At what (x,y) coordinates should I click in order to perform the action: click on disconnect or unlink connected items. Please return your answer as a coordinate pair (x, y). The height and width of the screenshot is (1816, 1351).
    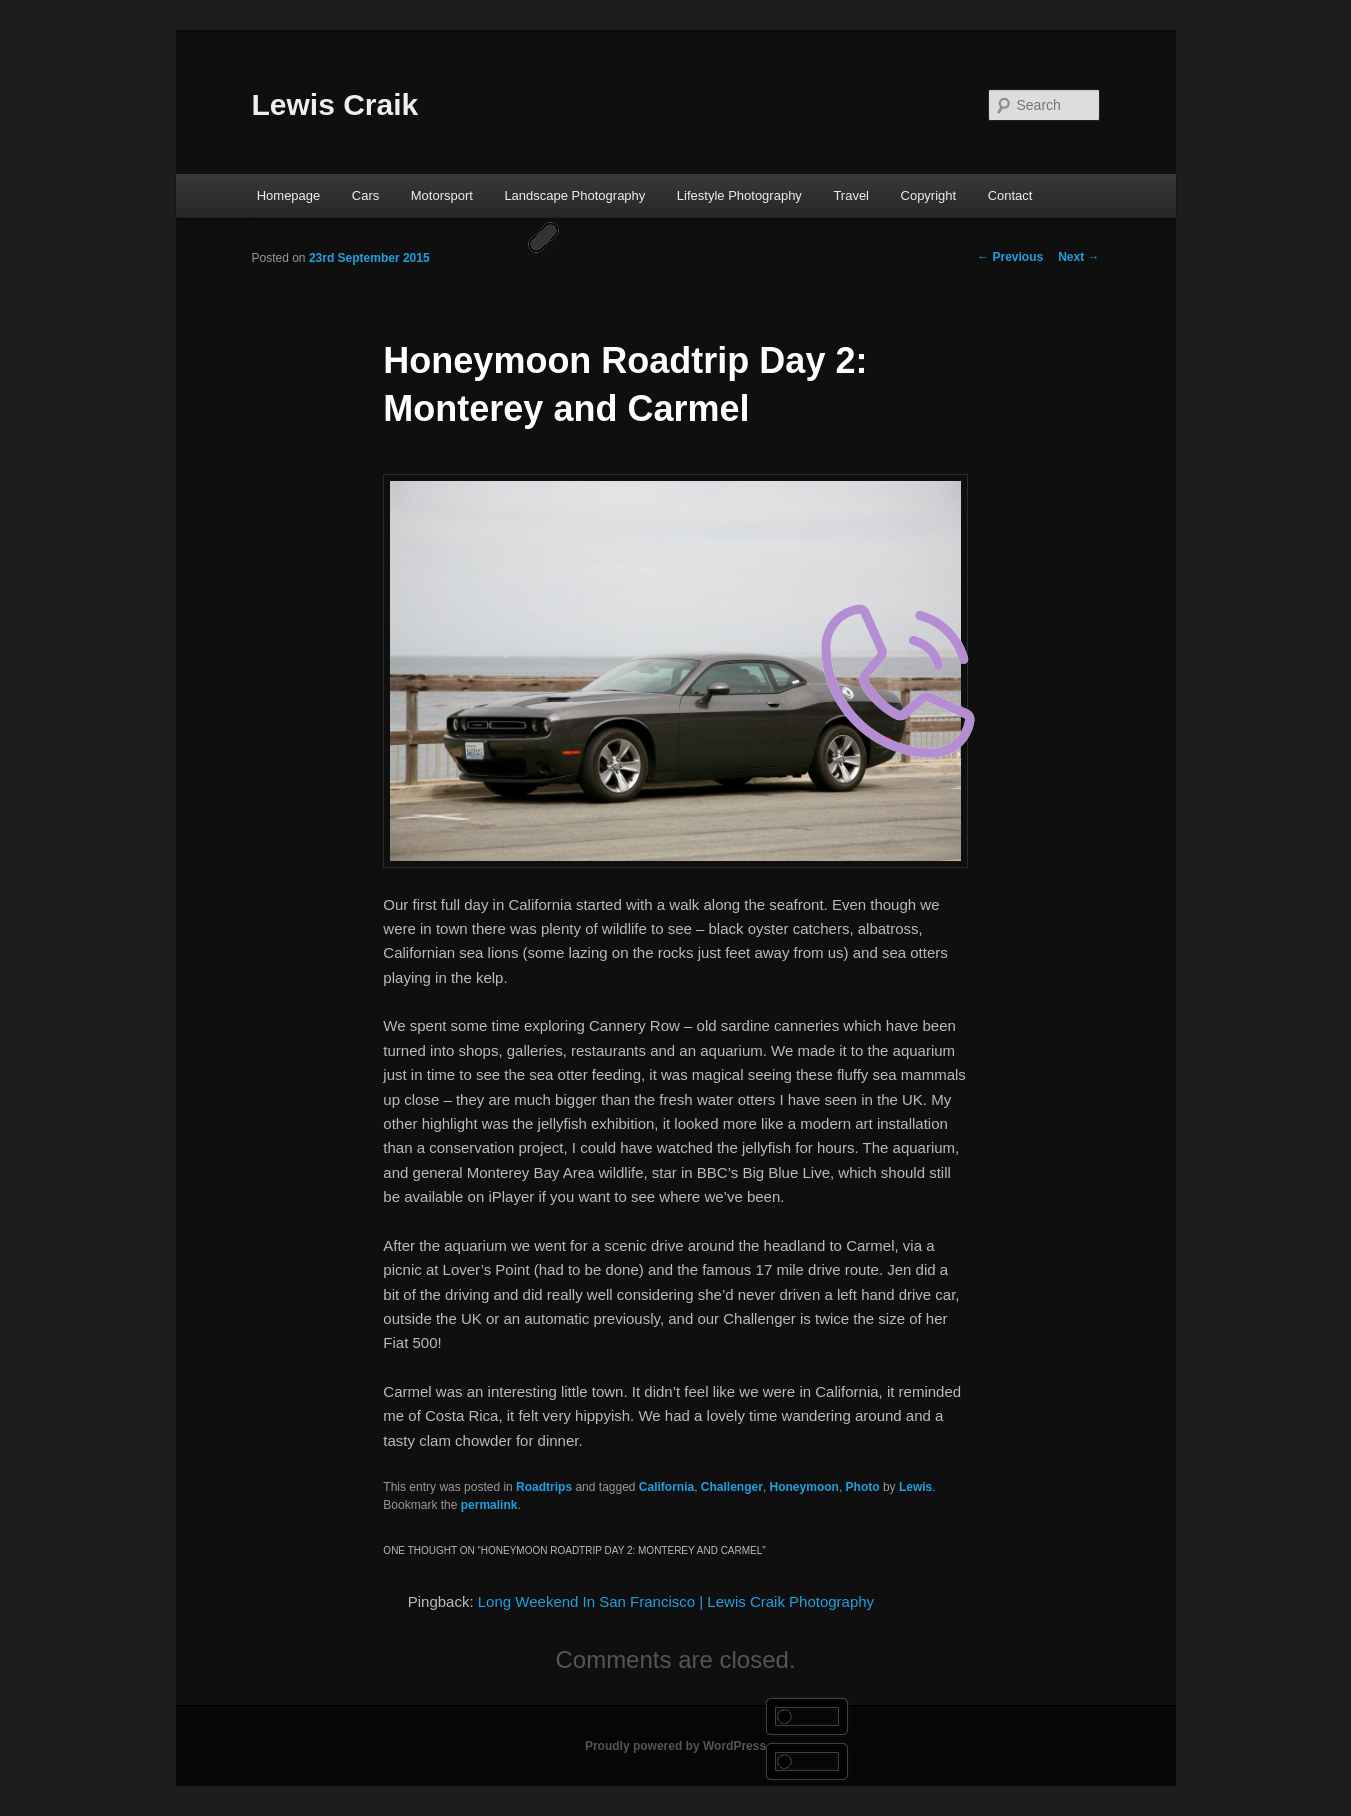
    Looking at the image, I should click on (543, 237).